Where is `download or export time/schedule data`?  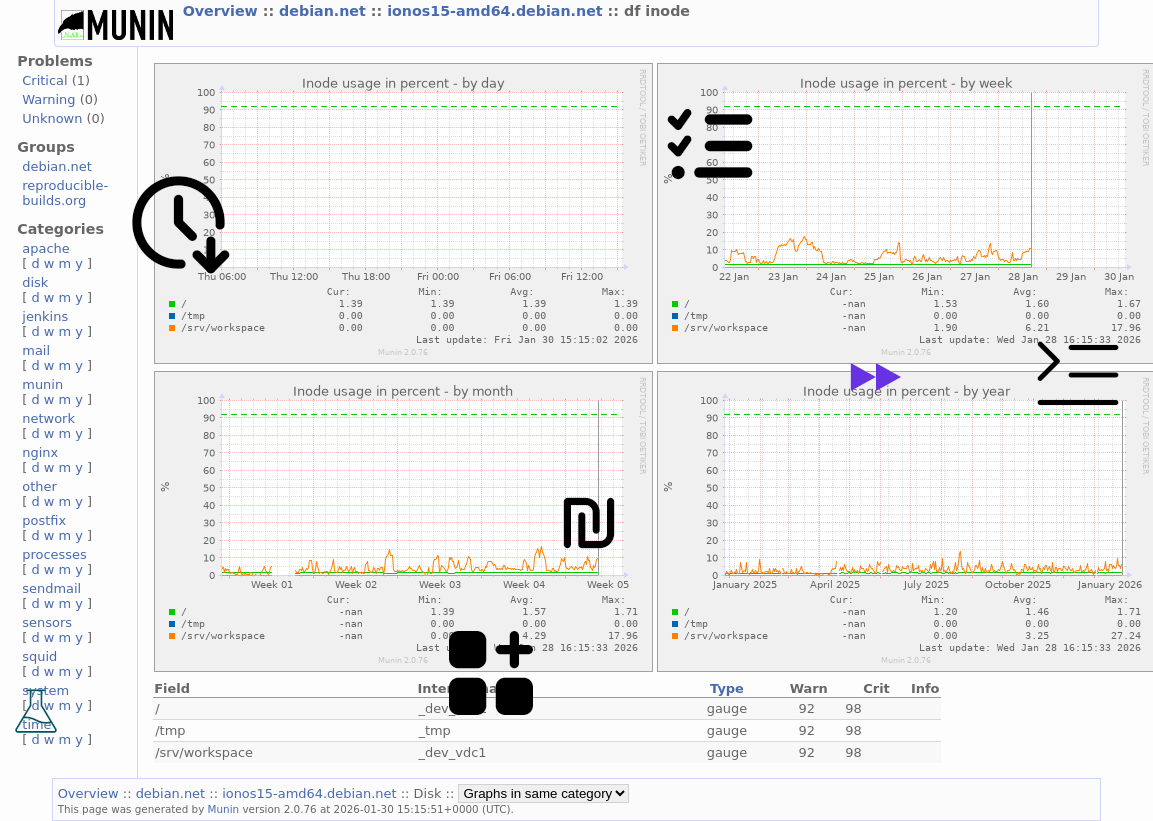 download or export time/schedule data is located at coordinates (178, 222).